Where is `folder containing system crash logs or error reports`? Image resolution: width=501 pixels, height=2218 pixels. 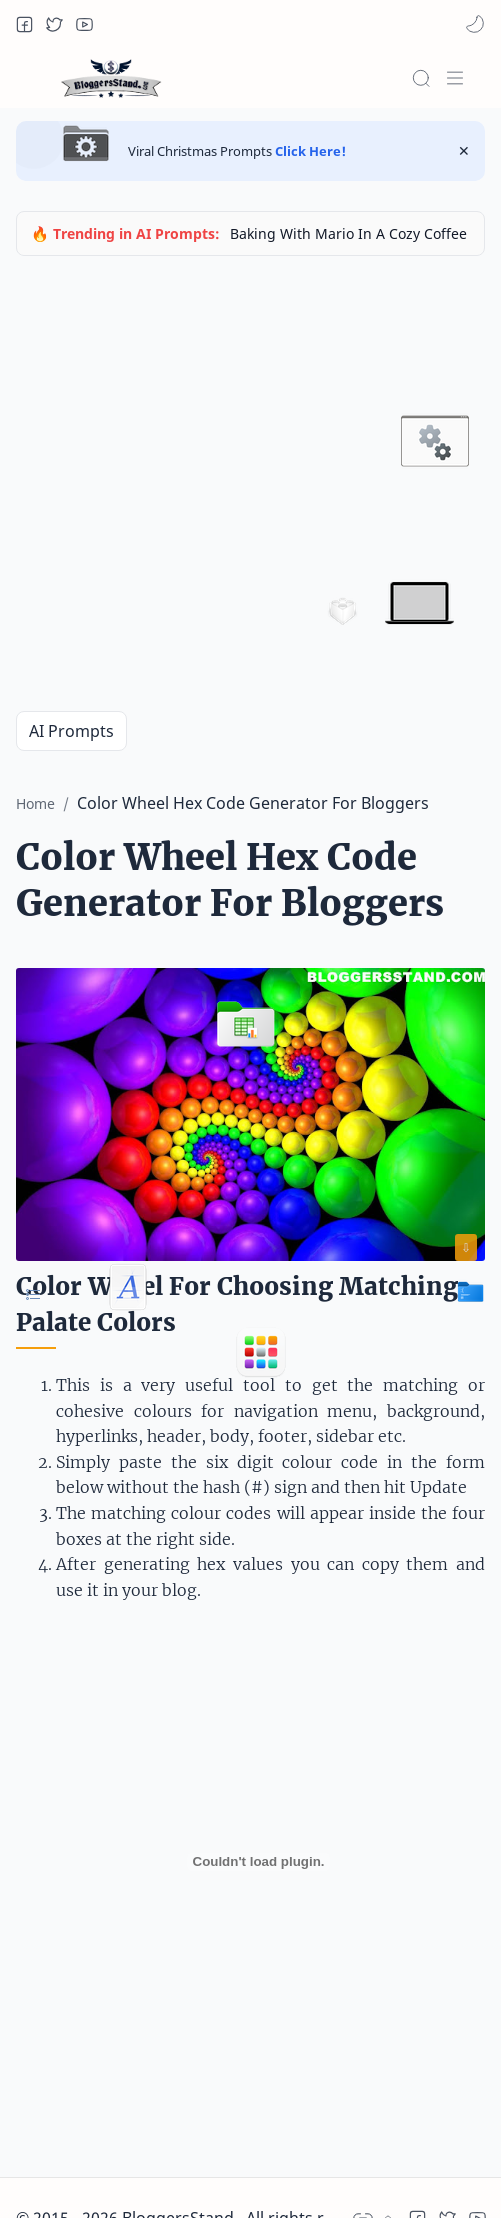 folder containing system crash logs or error reports is located at coordinates (470, 1292).